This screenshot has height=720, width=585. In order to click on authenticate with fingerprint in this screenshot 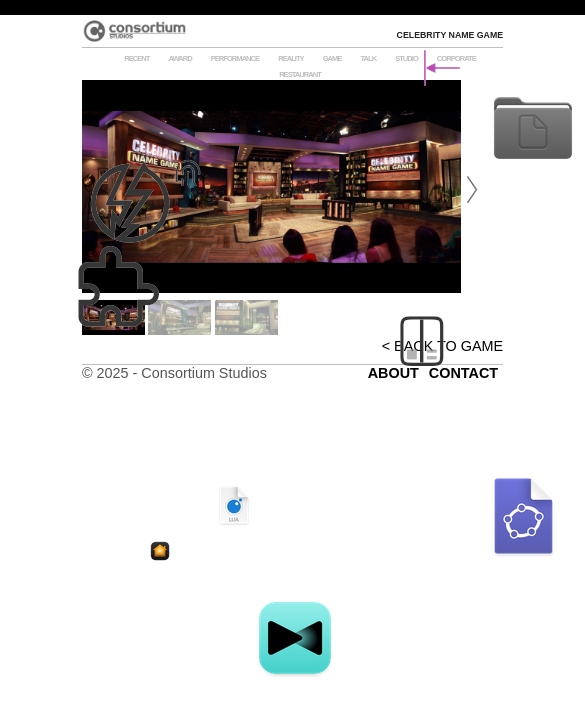, I will do `click(188, 174)`.